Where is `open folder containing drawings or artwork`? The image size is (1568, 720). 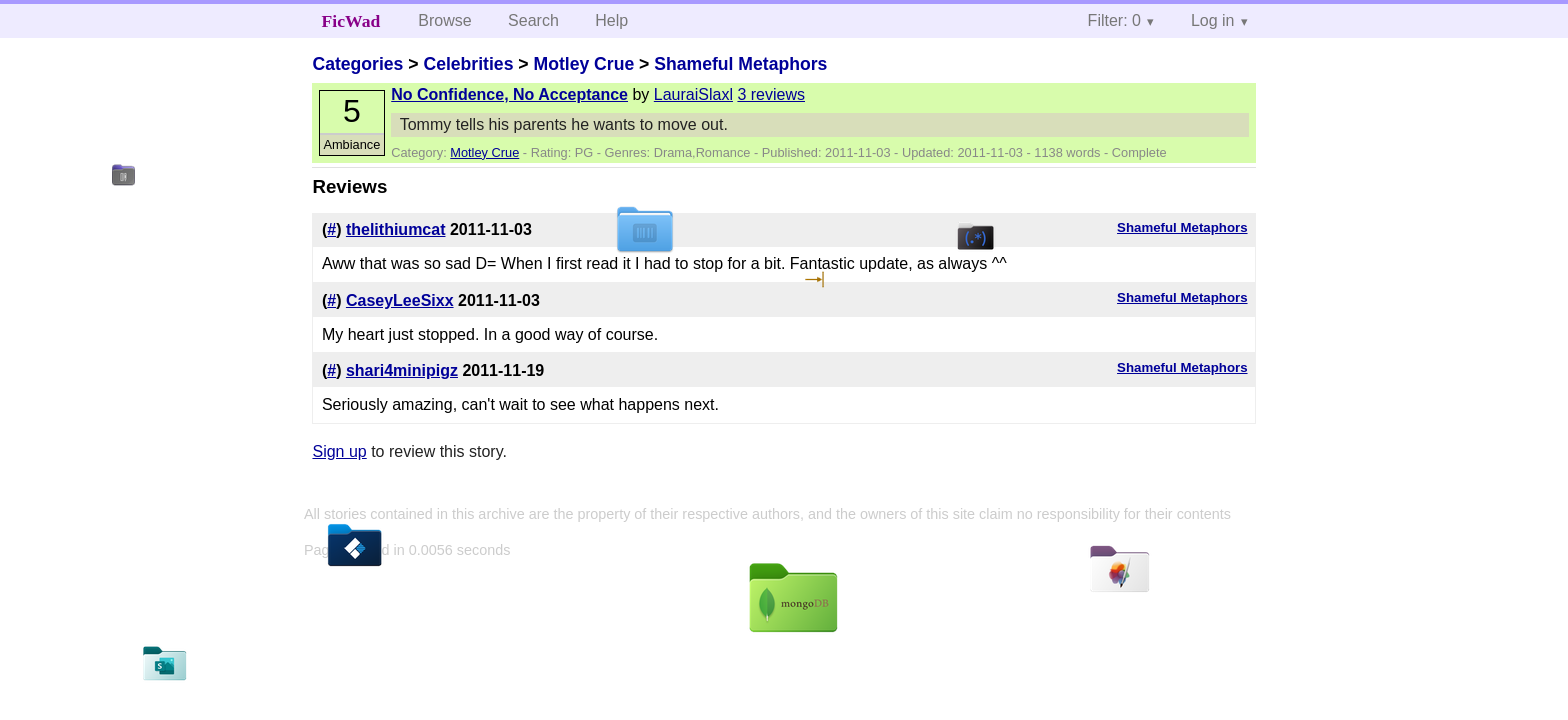
open folder containing drawings or artwork is located at coordinates (1119, 570).